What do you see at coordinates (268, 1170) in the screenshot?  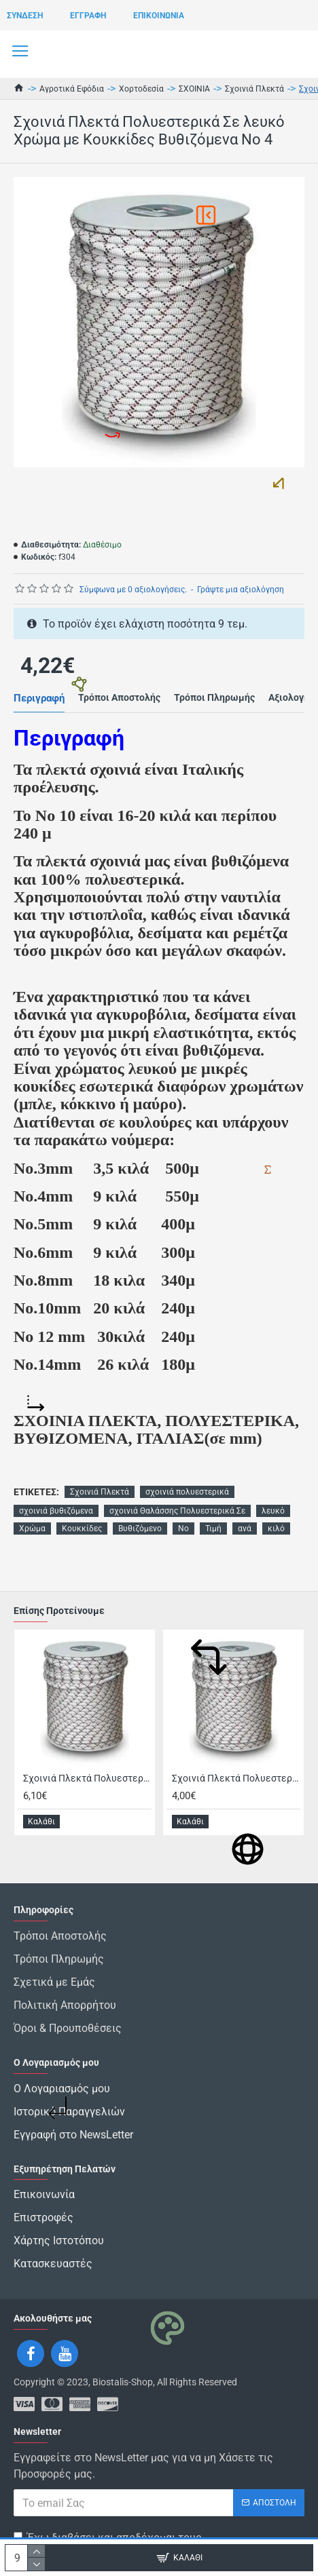 I see `calculate sum or total` at bounding box center [268, 1170].